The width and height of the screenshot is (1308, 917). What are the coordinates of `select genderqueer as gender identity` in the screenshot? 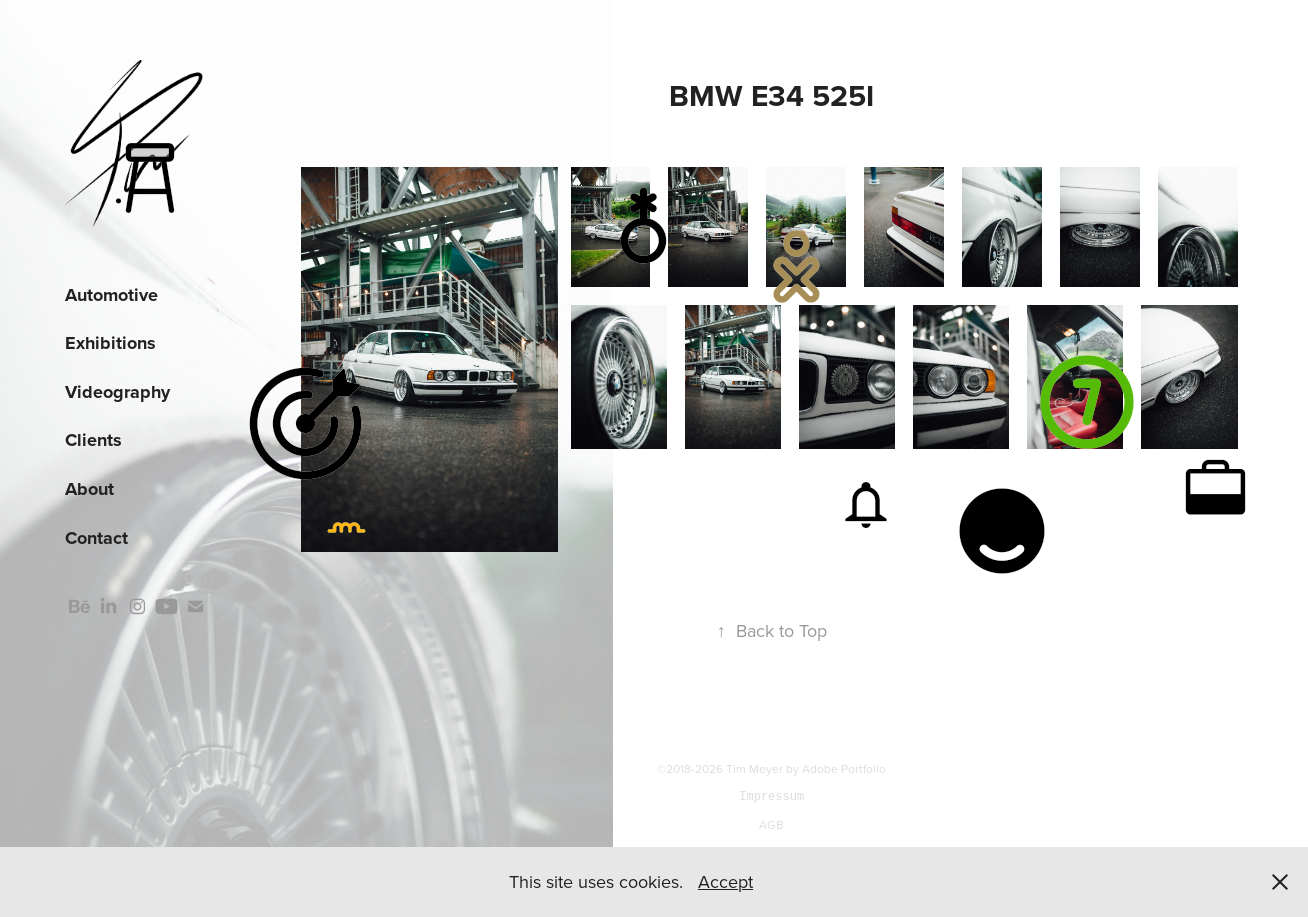 It's located at (643, 225).